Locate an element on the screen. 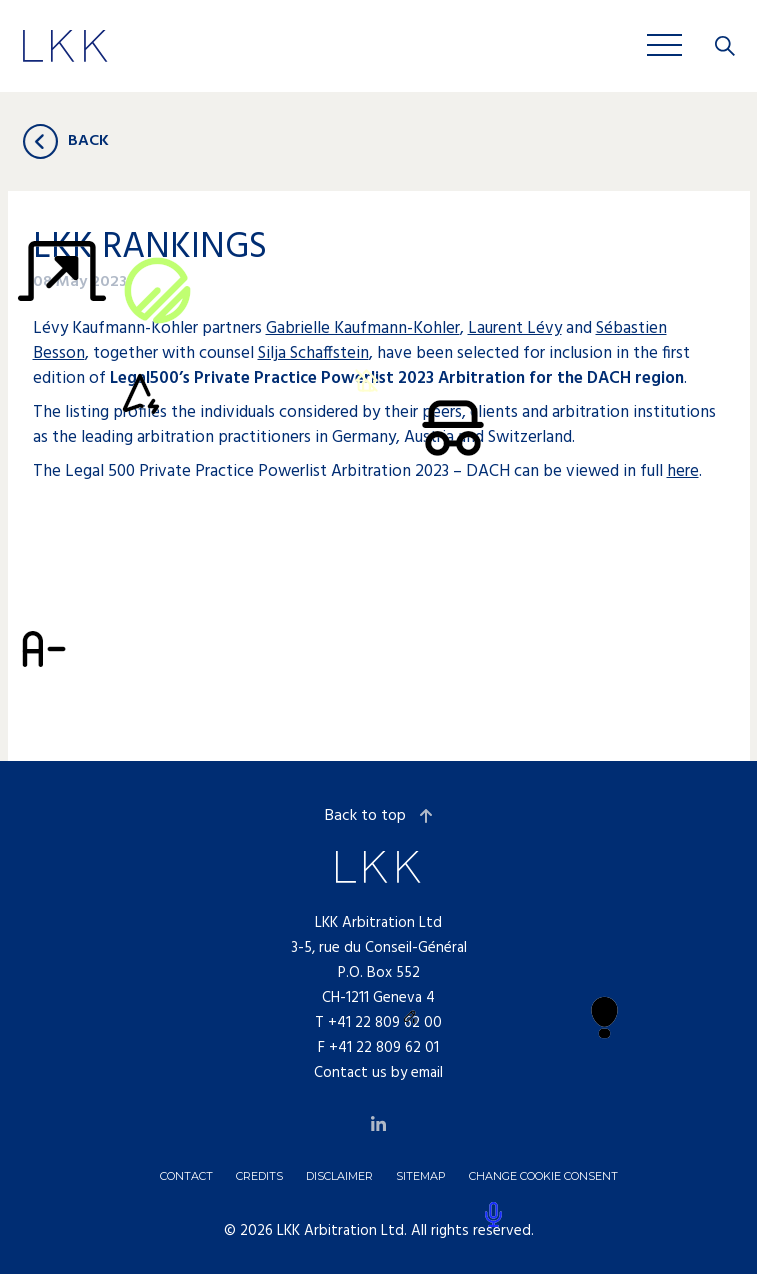 This screenshot has width=757, height=1274. planetscale database platform logo is located at coordinates (157, 290).